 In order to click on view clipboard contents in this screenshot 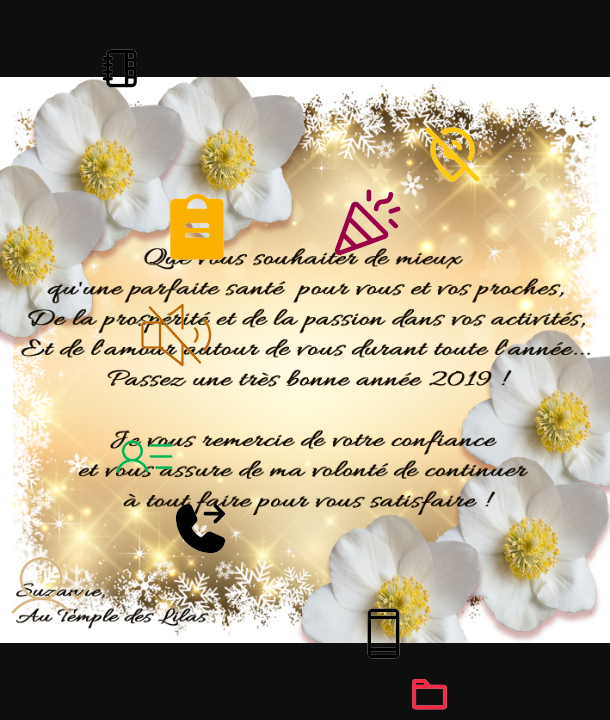, I will do `click(197, 228)`.